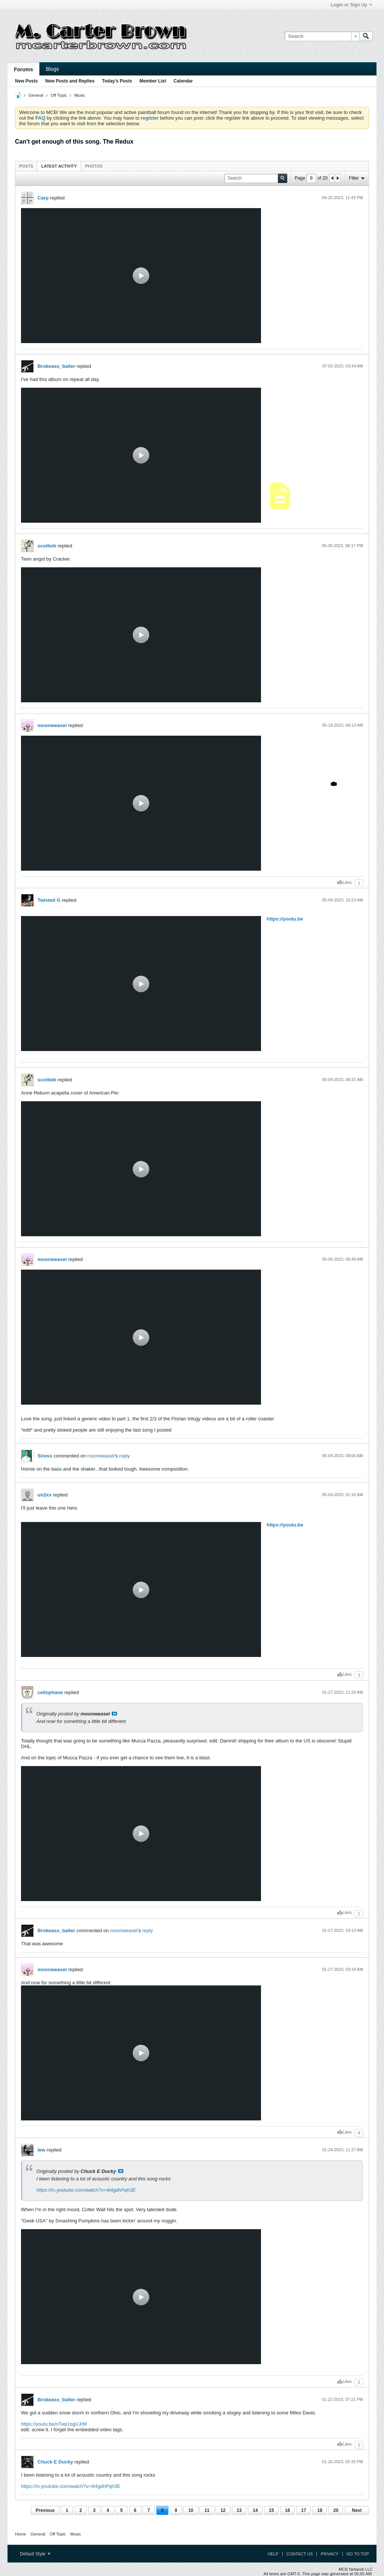 The height and width of the screenshot is (2576, 384). I want to click on view document details, so click(280, 496).